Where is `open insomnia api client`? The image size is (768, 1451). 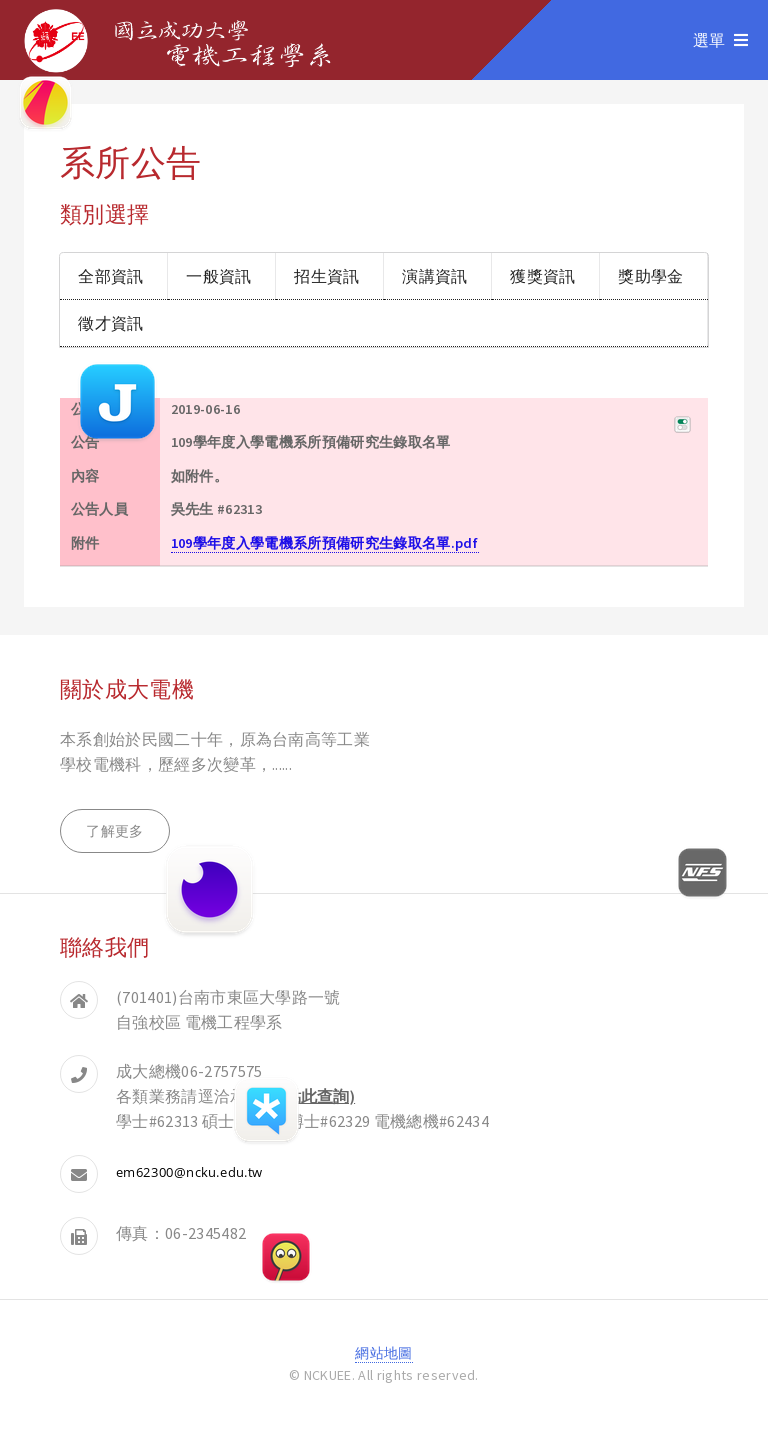
open insomnia api client is located at coordinates (209, 889).